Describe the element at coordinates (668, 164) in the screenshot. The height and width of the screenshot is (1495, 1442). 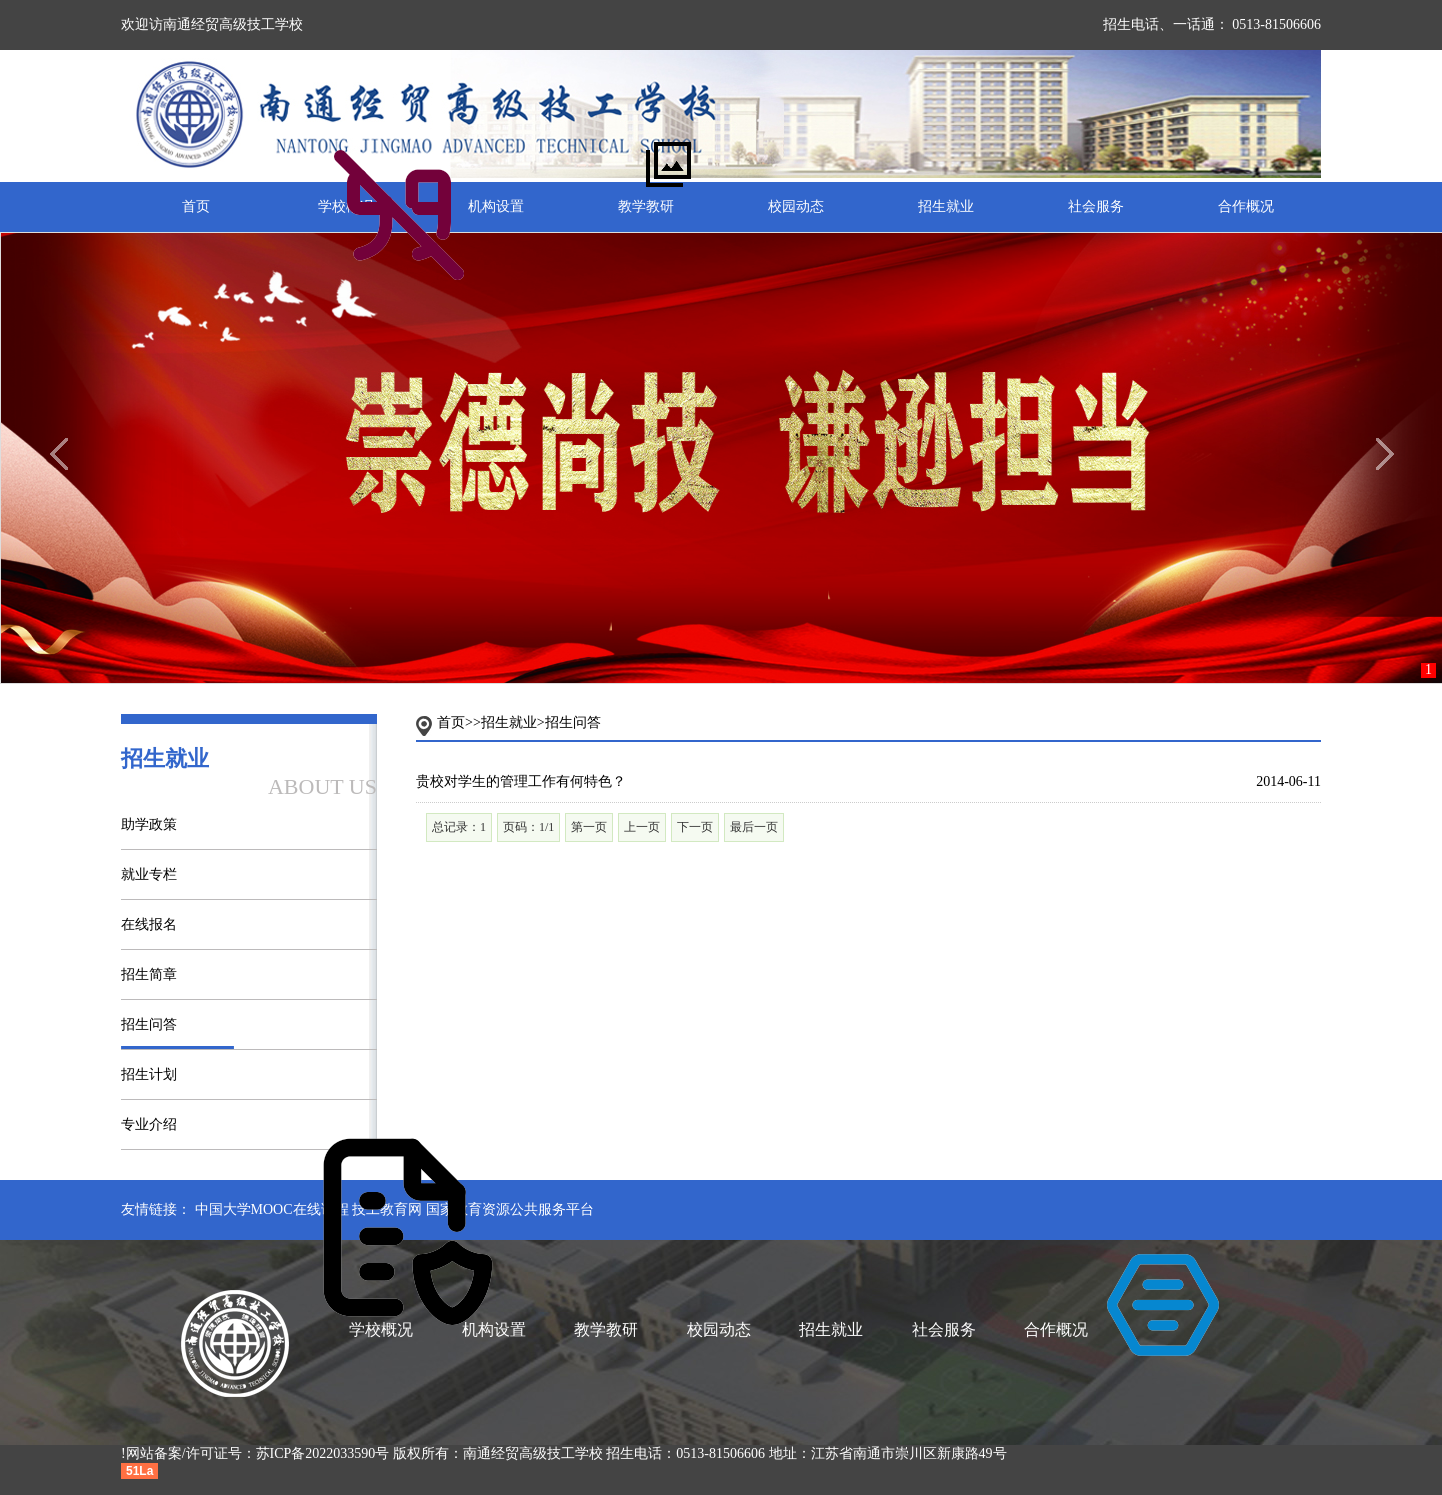
I see `view or apply image filters` at that location.